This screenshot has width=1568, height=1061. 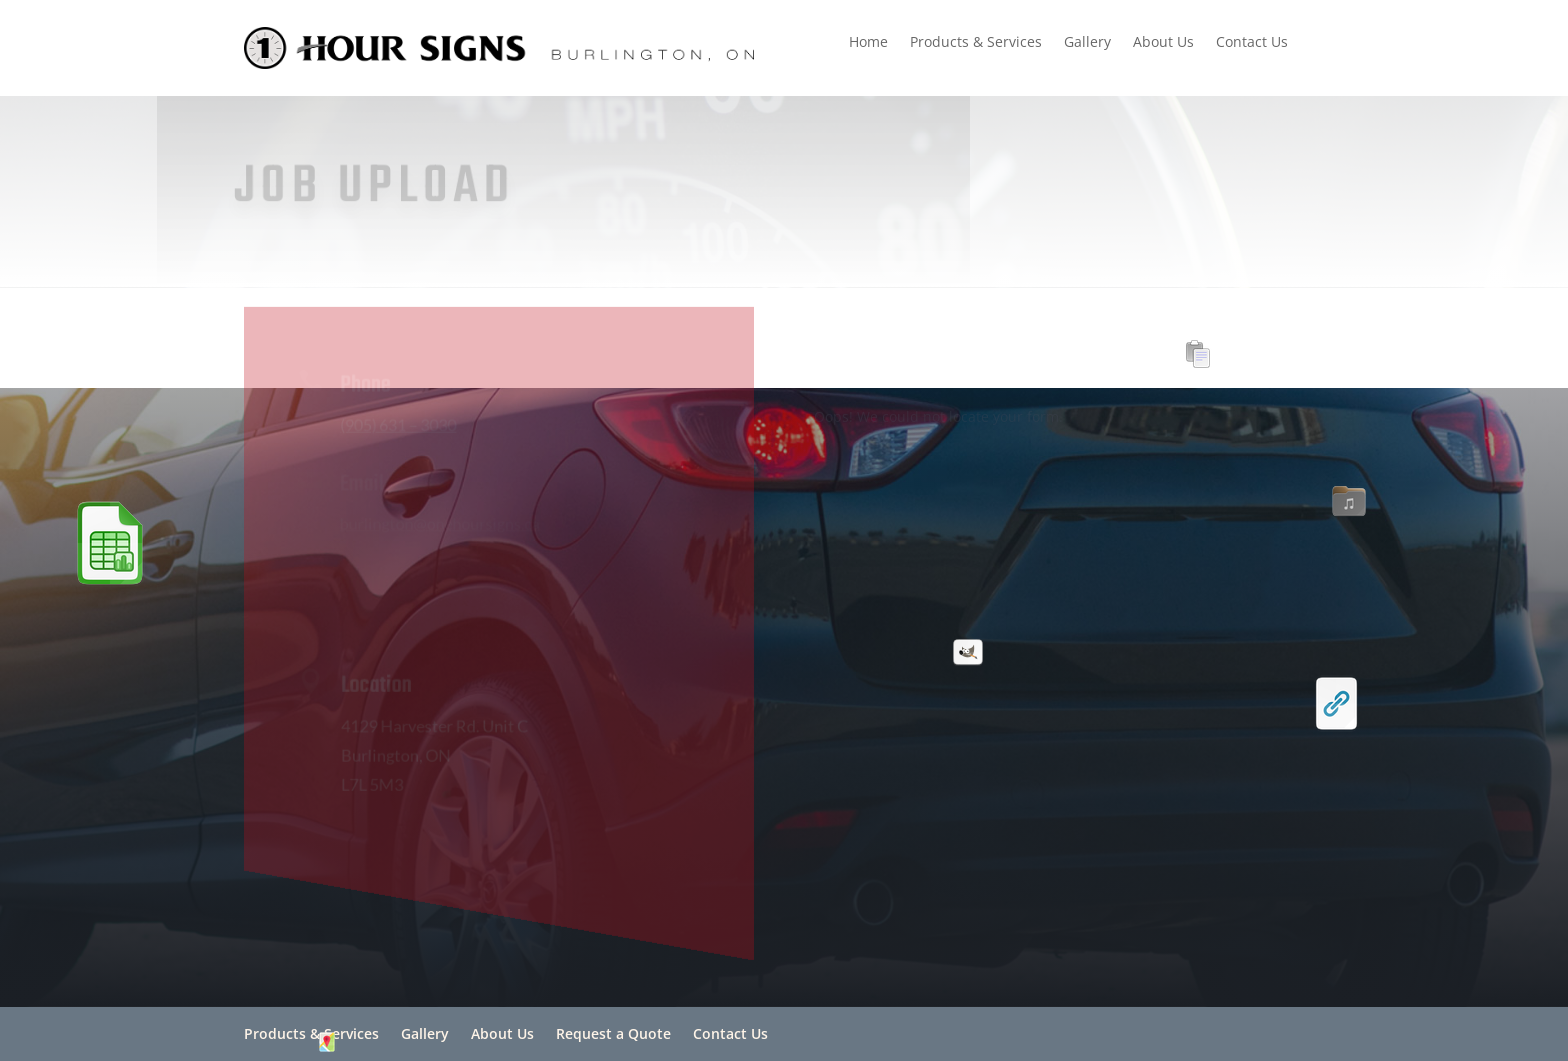 What do you see at coordinates (327, 1042) in the screenshot?
I see `a geo+json geographic data file` at bounding box center [327, 1042].